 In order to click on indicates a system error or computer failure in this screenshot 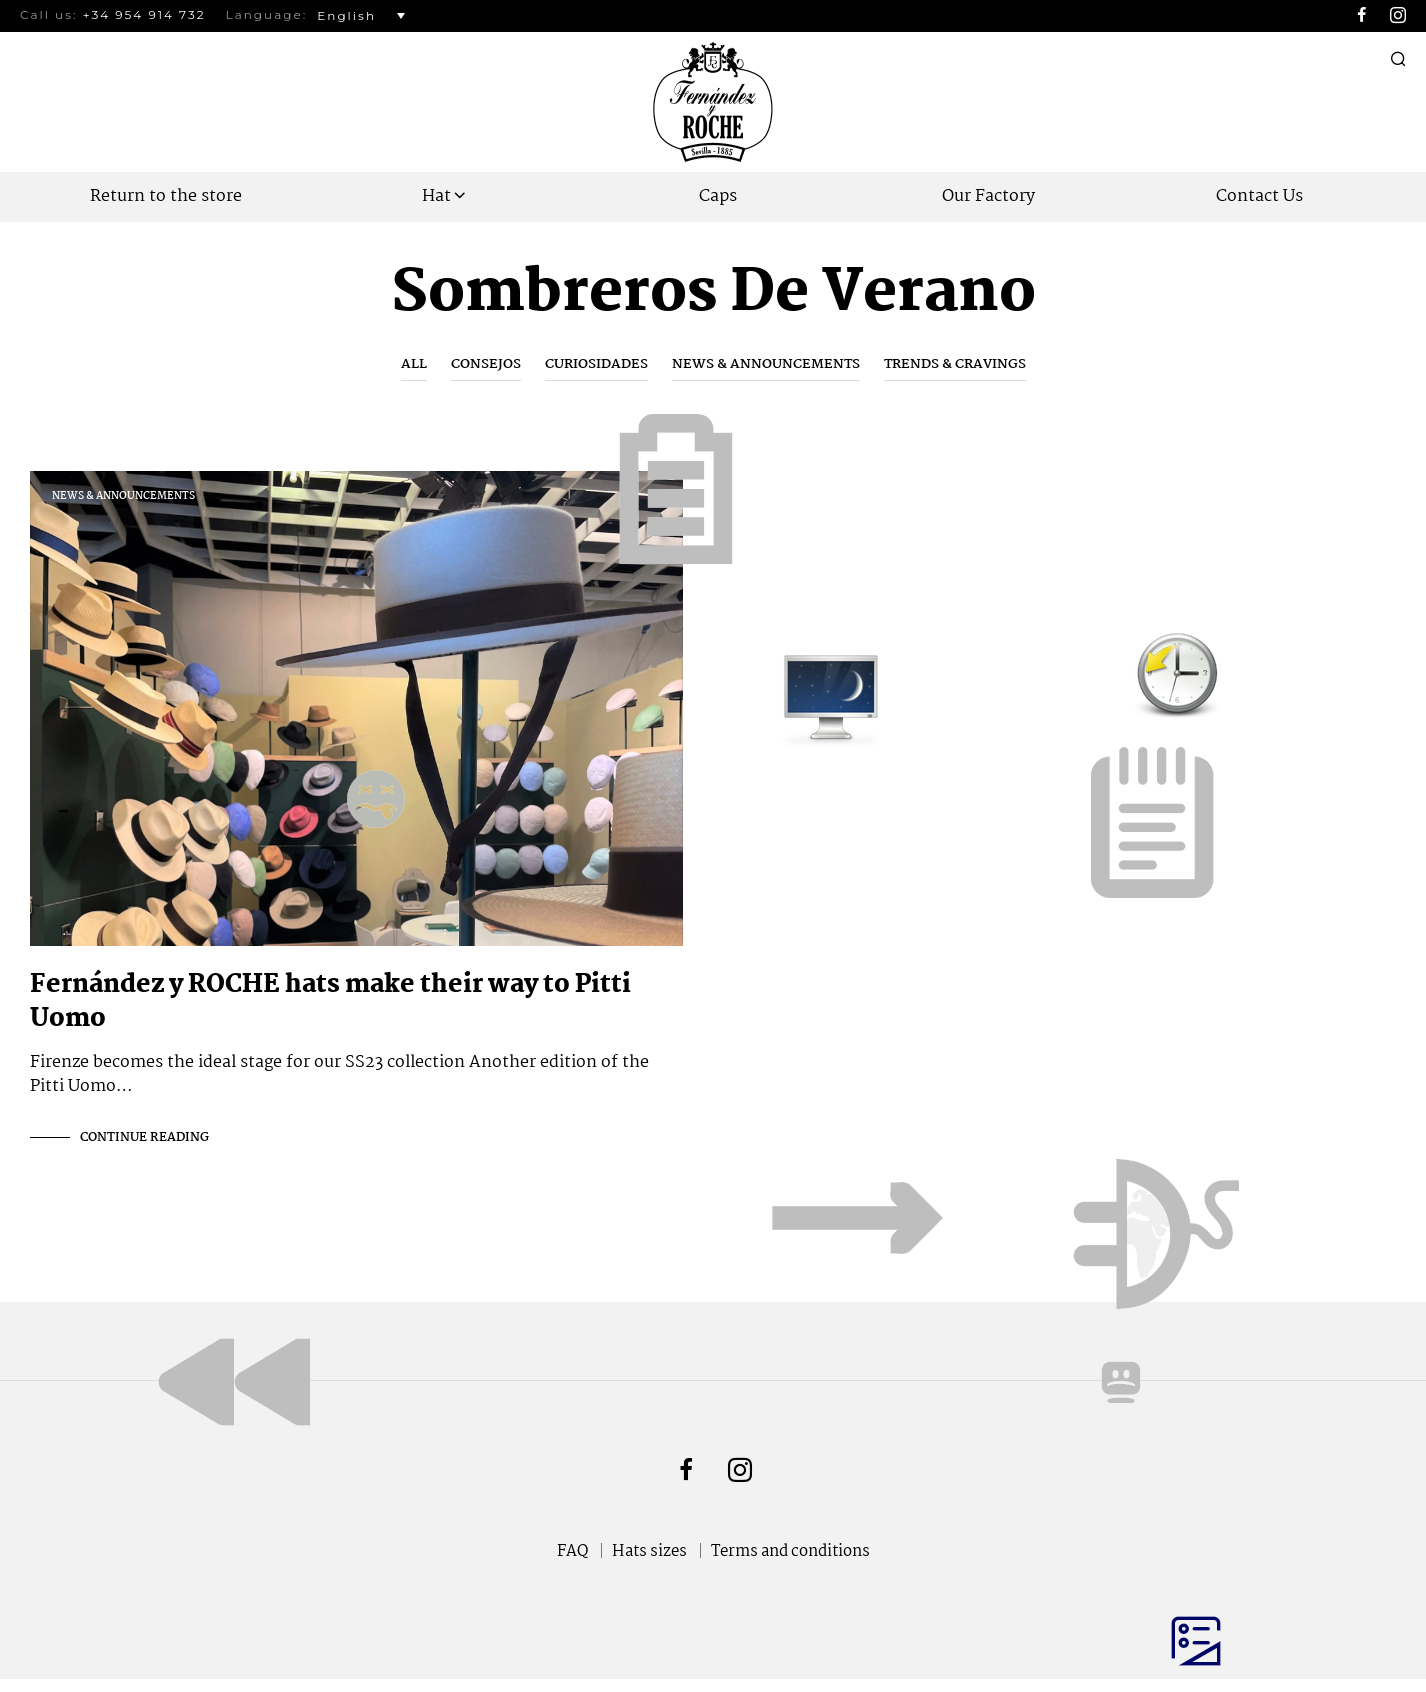, I will do `click(1121, 1381)`.